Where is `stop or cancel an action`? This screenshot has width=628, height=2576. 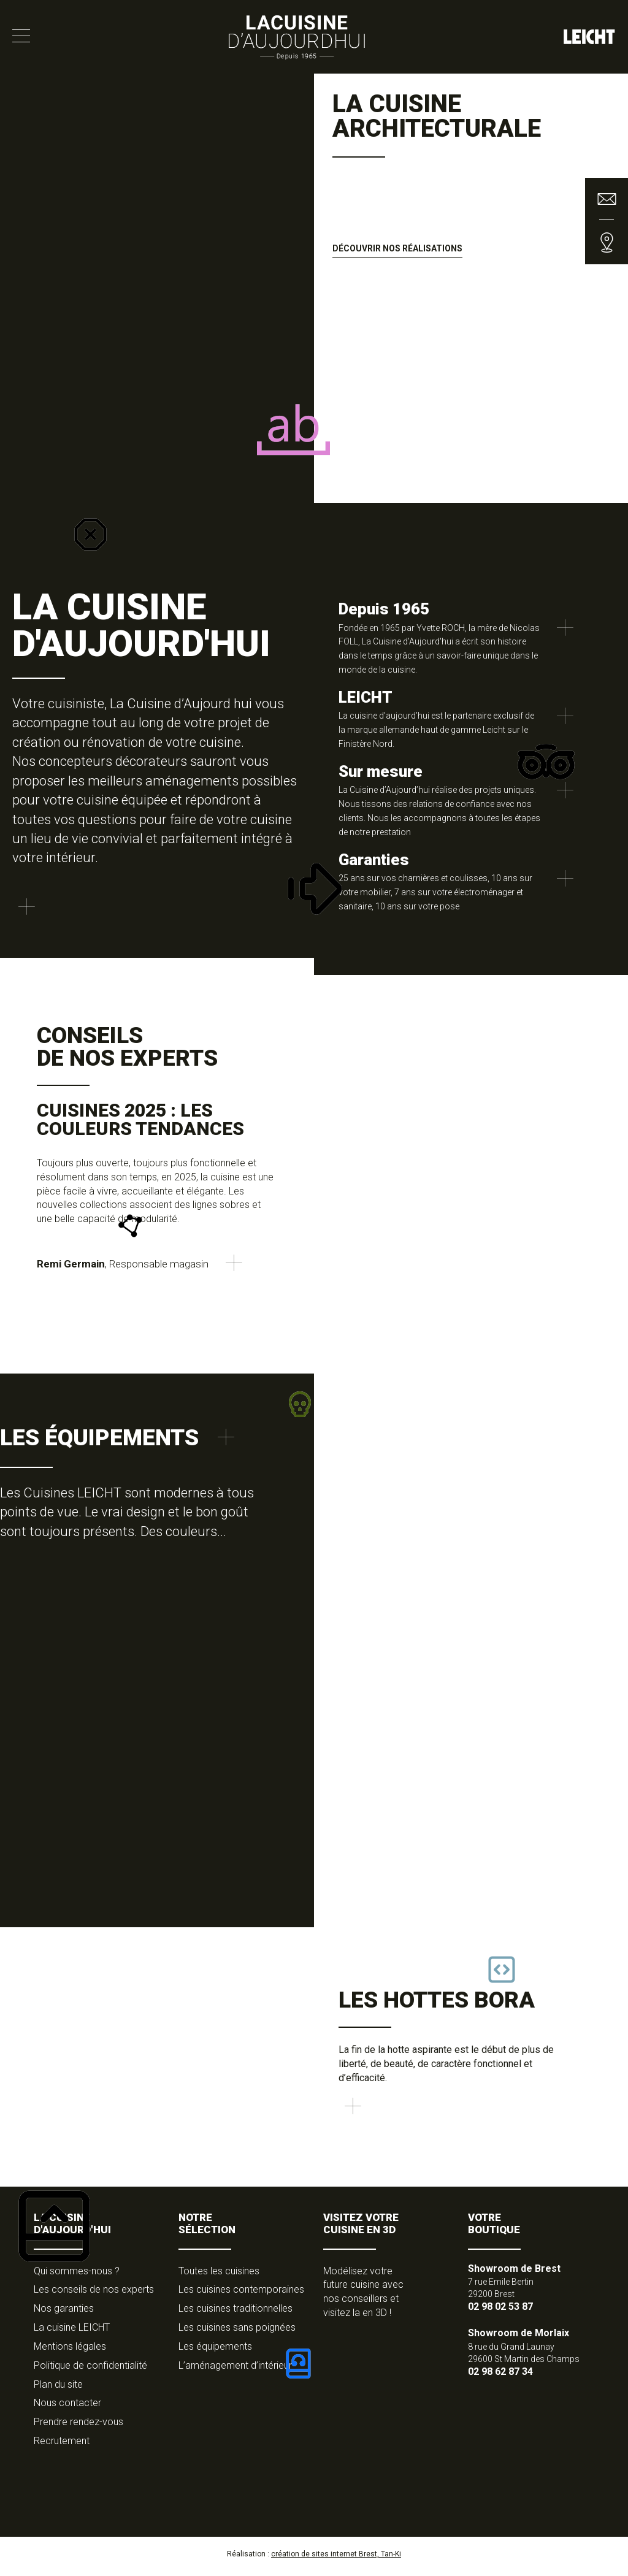
stop or cancel an action is located at coordinates (90, 534).